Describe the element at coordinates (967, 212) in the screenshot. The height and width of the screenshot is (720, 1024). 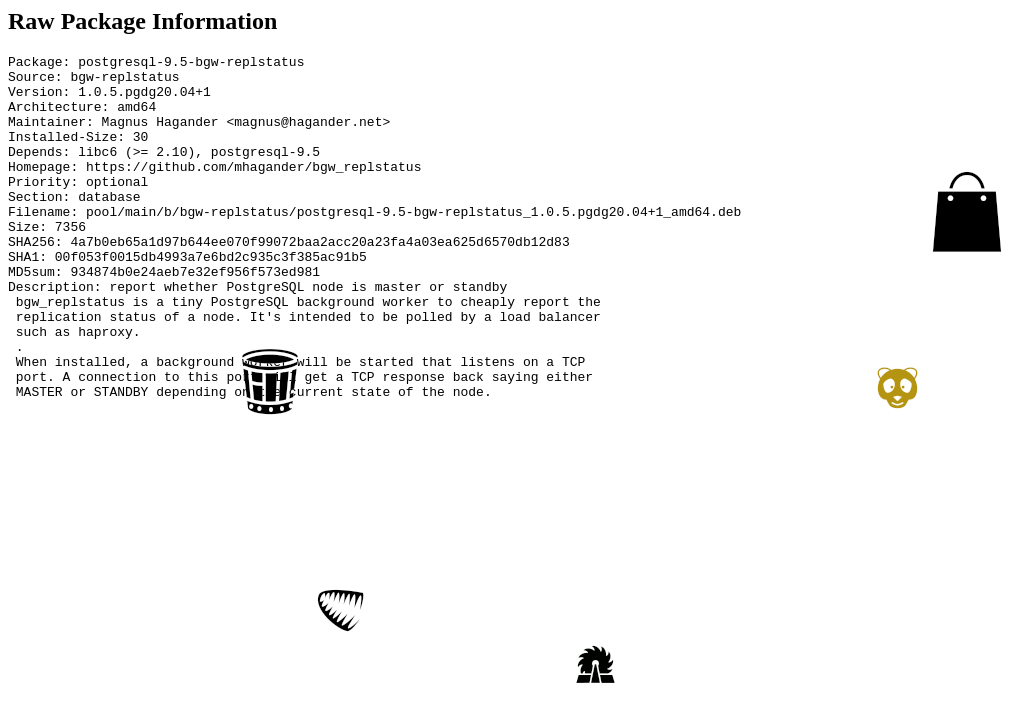
I see `view your shopping cart` at that location.